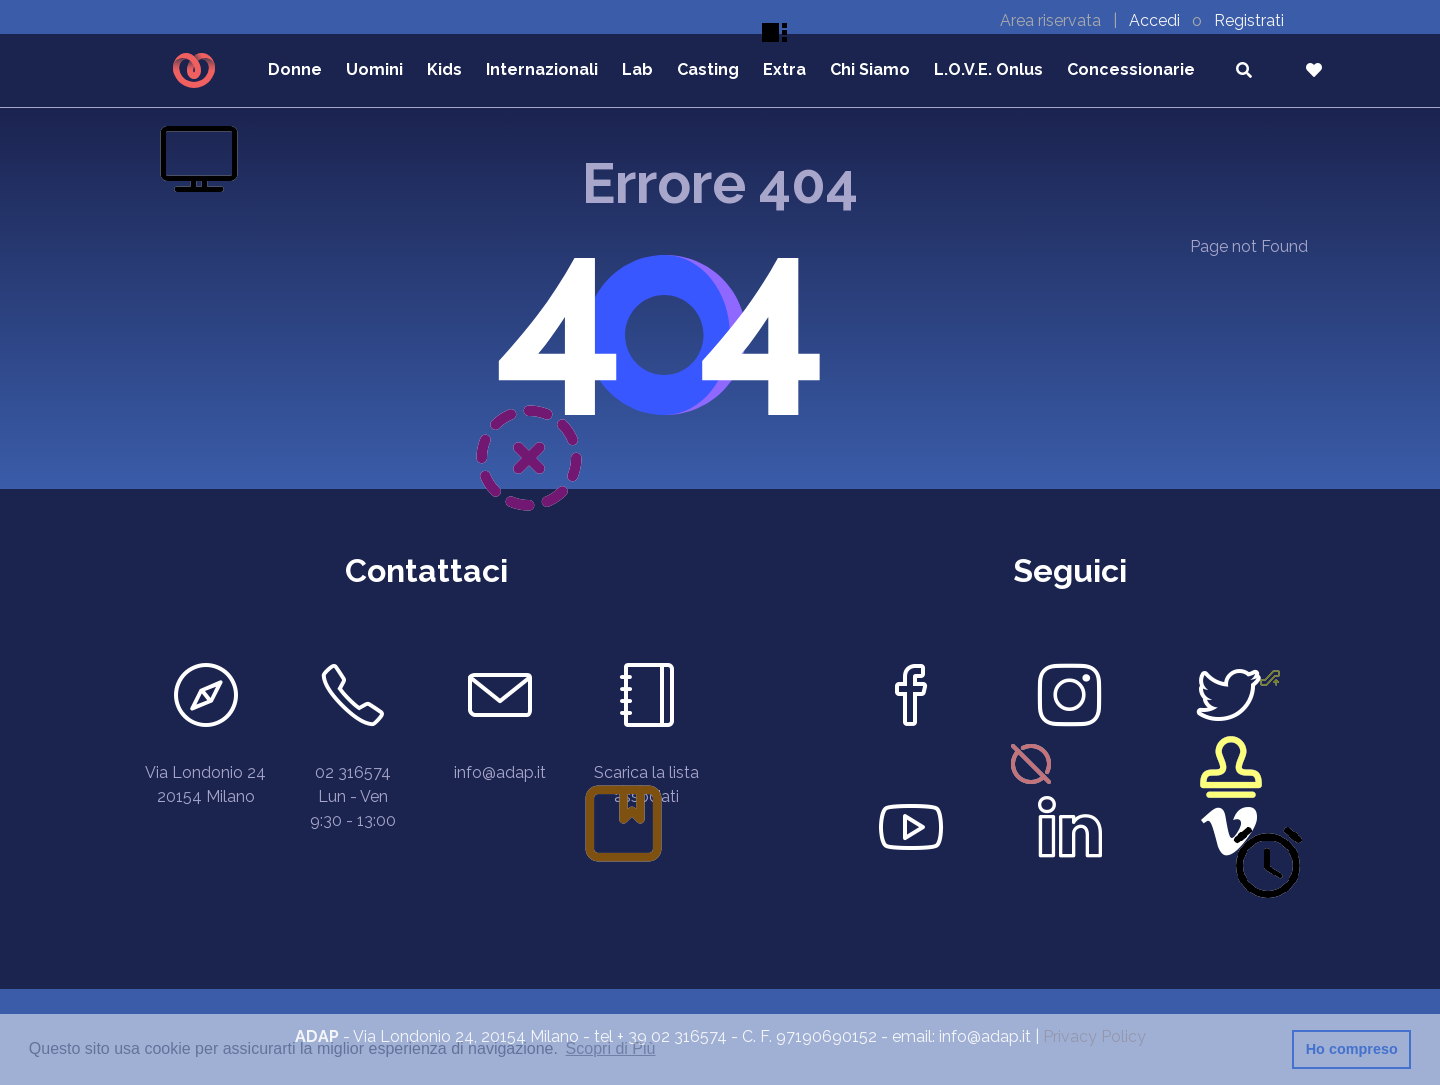 The image size is (1440, 1085). I want to click on cancel a pending or in-progress action, so click(529, 458).